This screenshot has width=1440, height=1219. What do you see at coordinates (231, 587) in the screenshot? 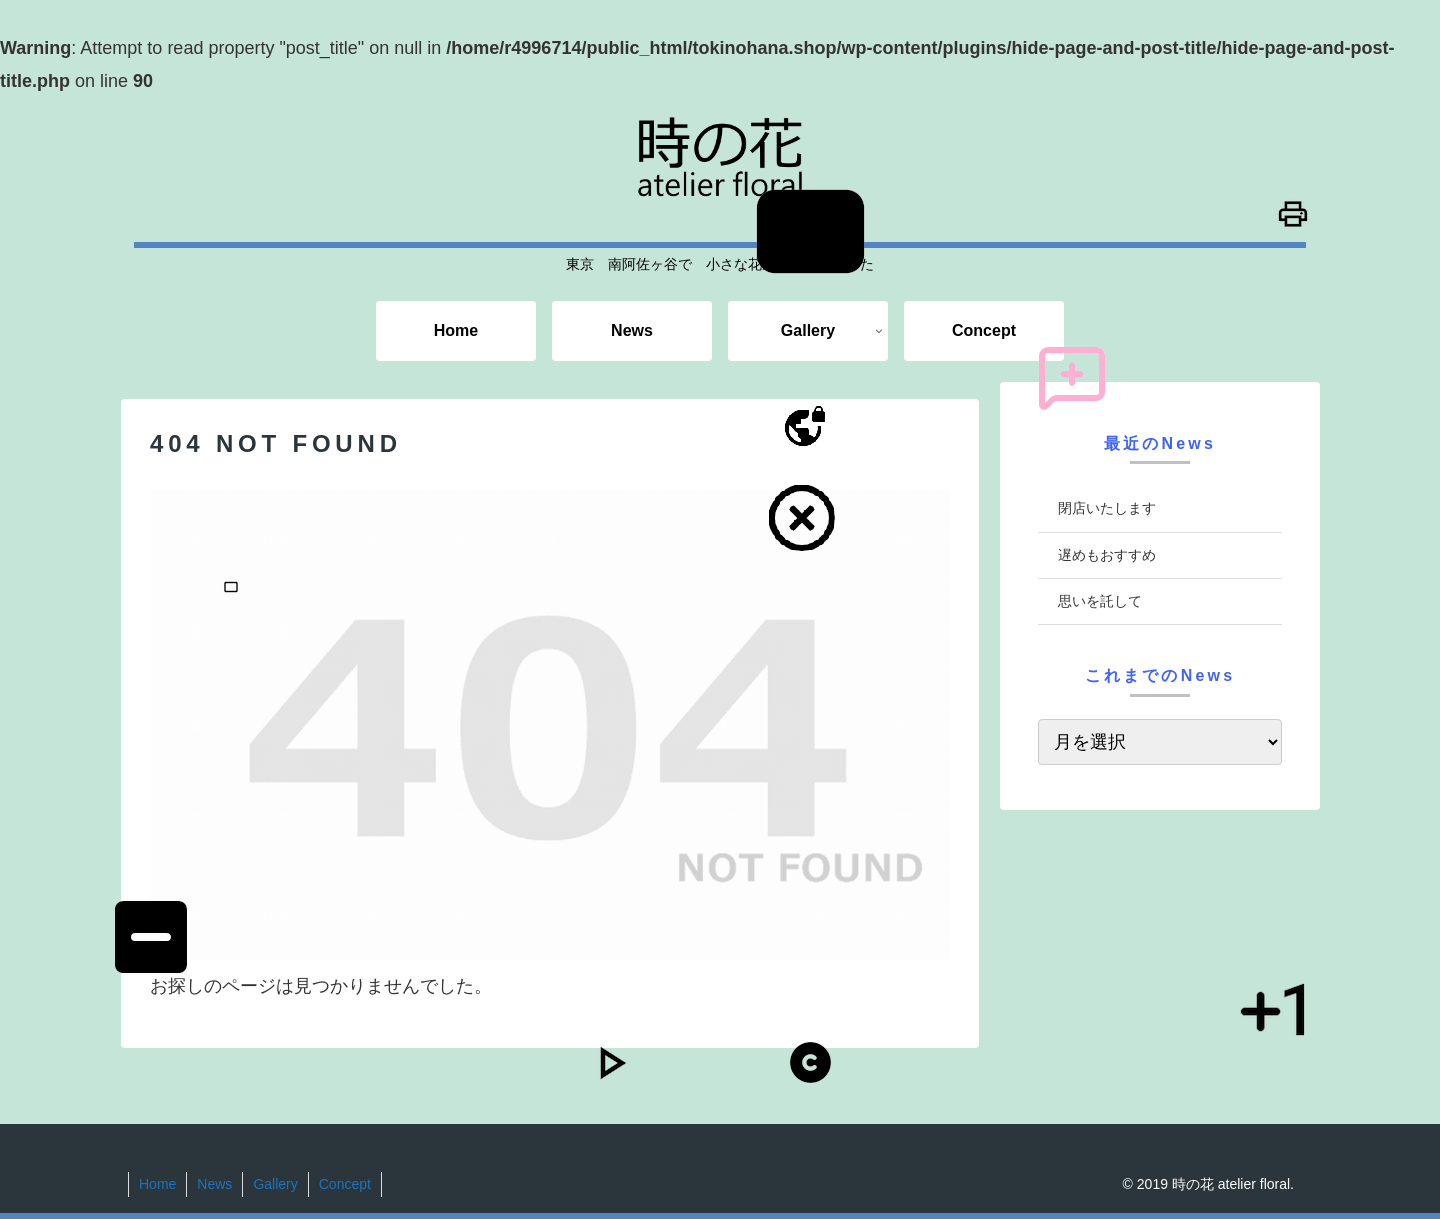
I see `crop image to 5:4 aspect ratio` at bounding box center [231, 587].